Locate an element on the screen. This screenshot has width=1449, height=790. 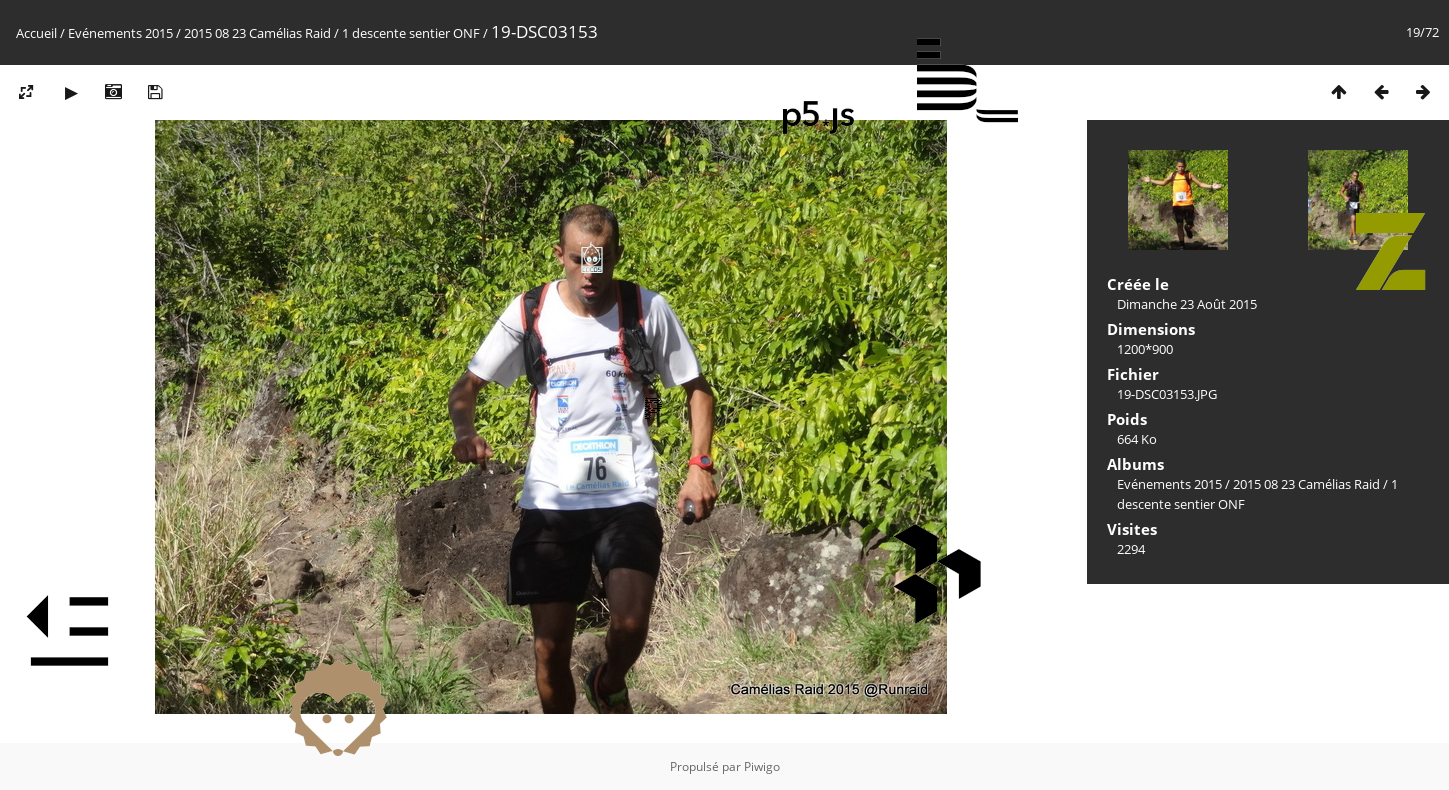
OpenZeppelin brand logo is located at coordinates (1390, 251).